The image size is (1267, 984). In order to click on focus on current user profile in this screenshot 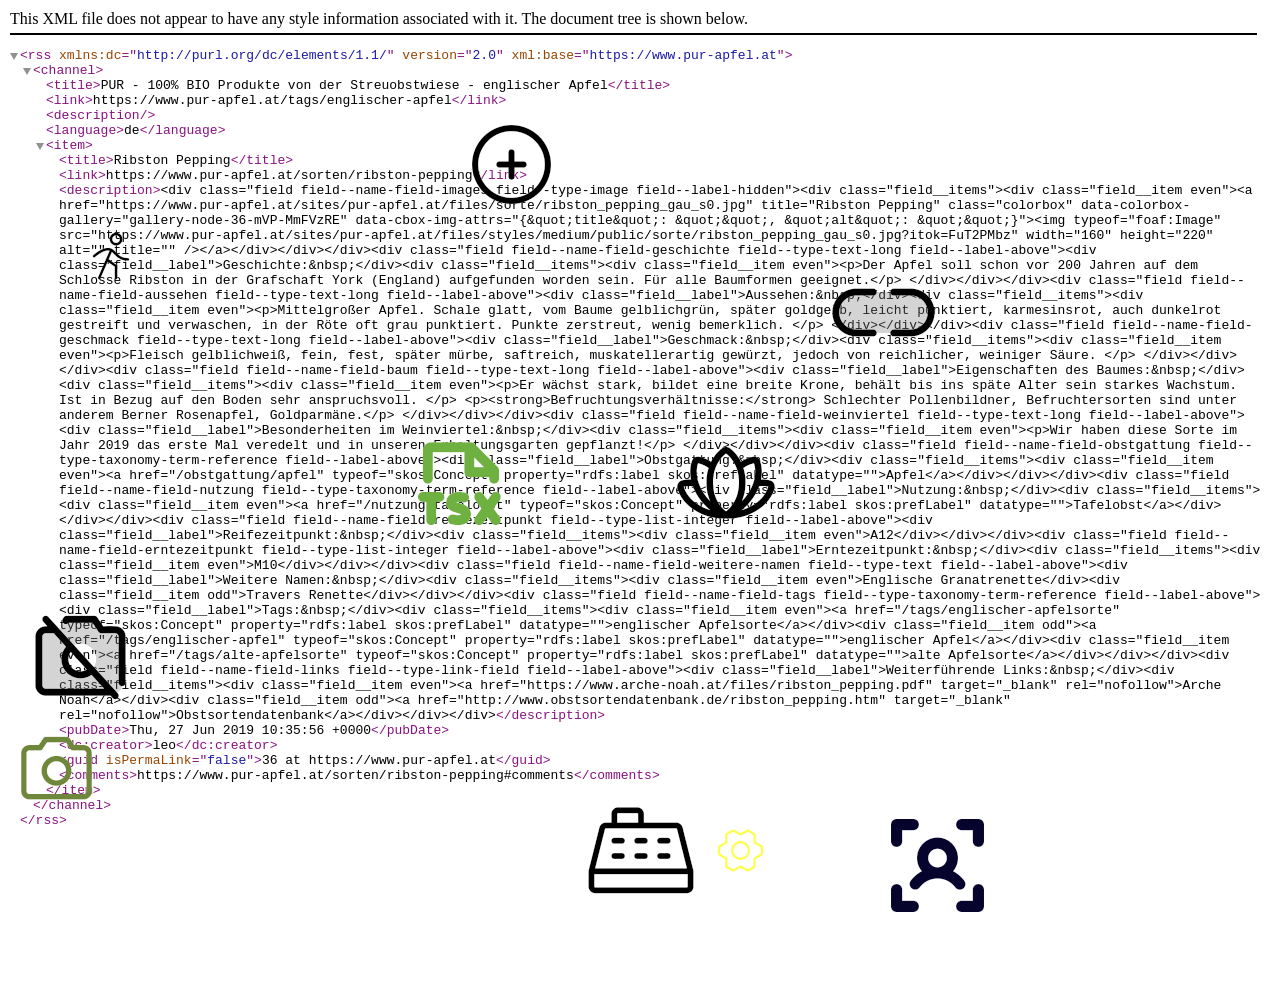, I will do `click(937, 865)`.